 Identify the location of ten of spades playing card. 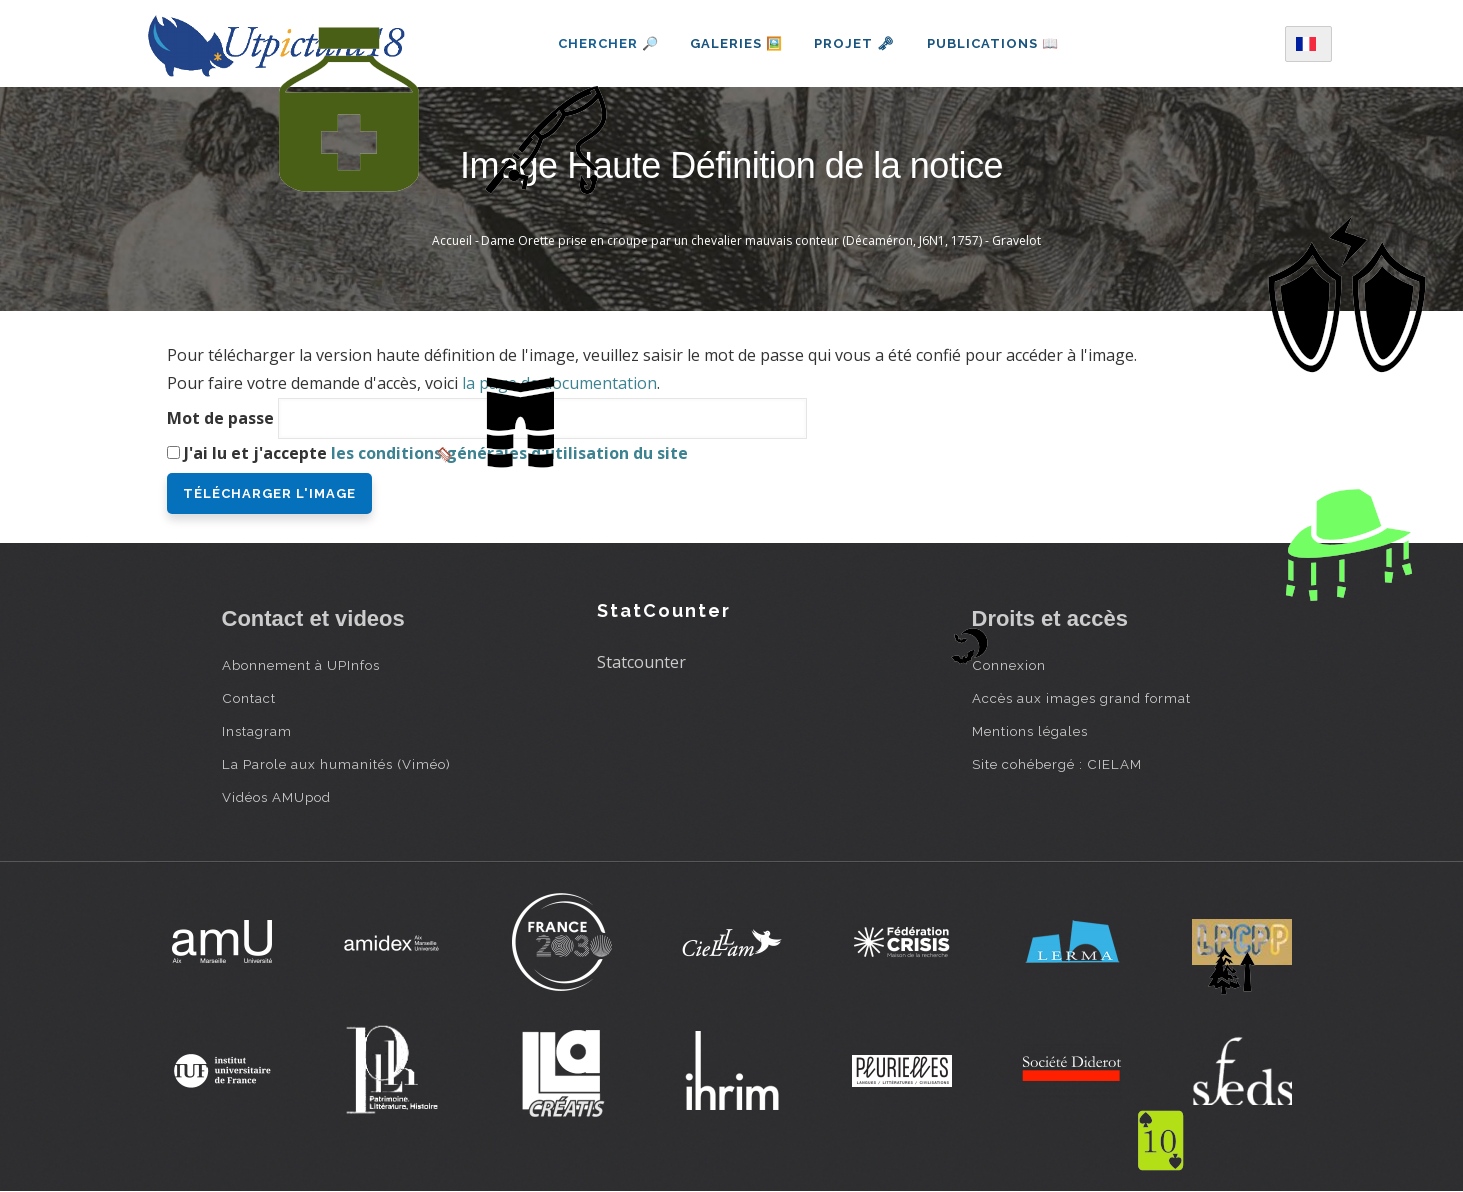
(1160, 1140).